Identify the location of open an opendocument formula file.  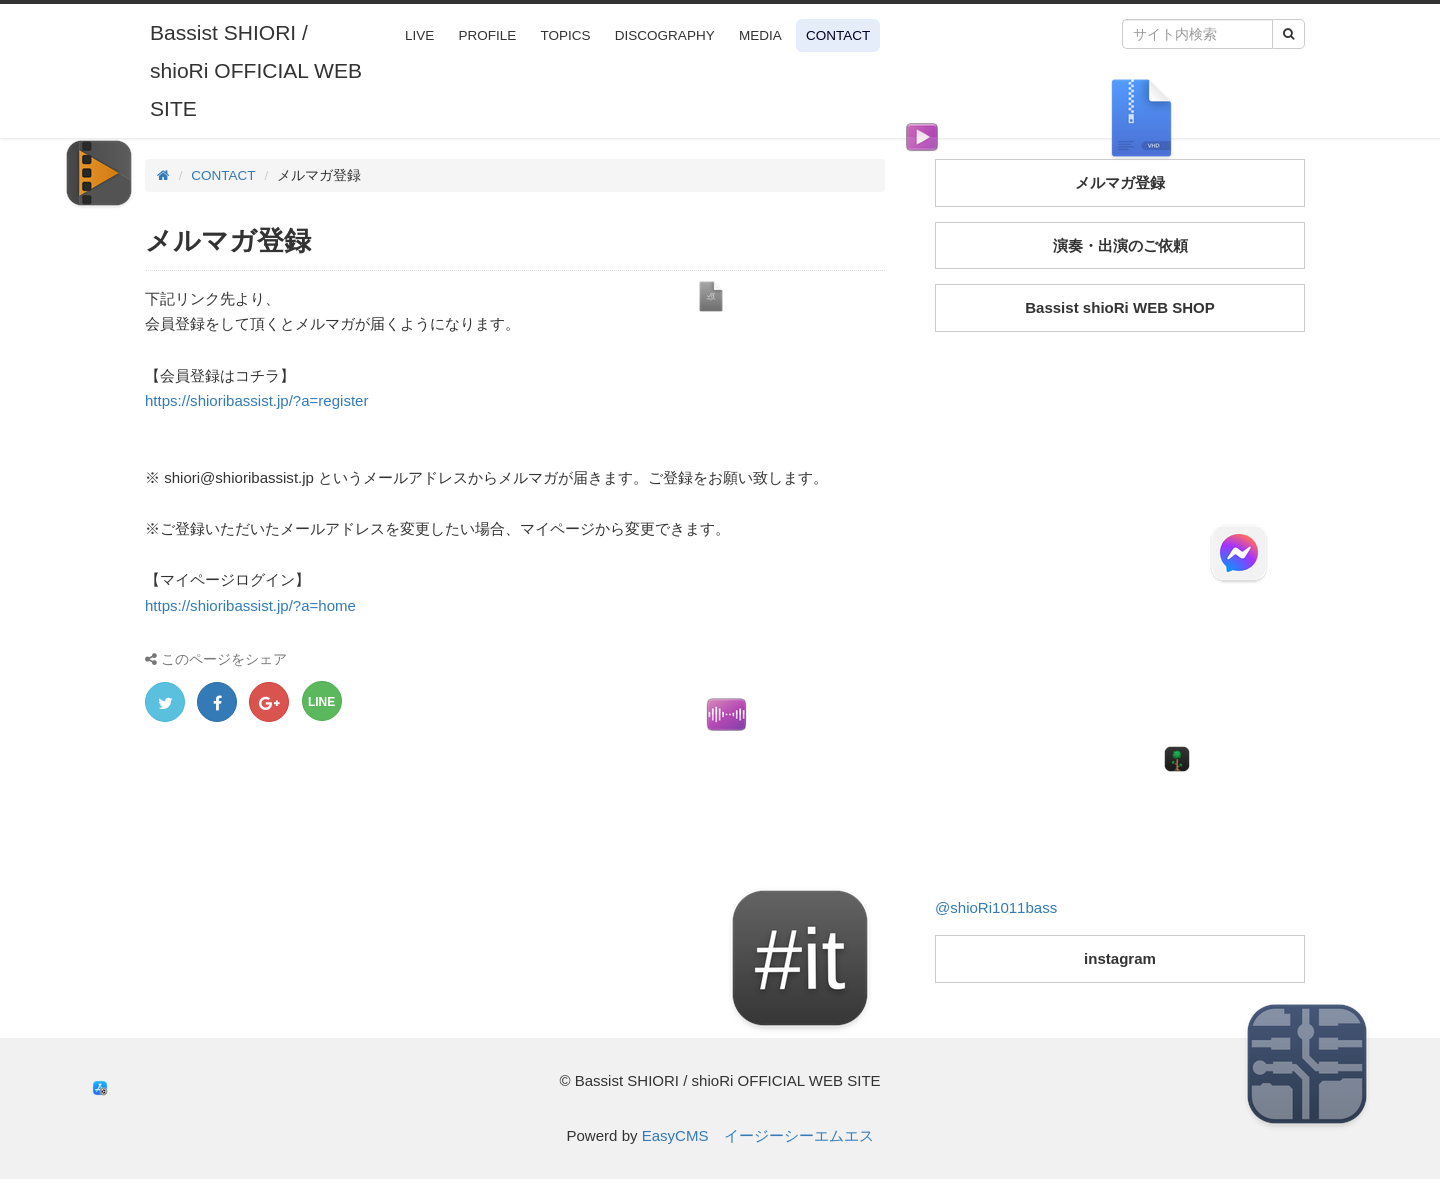
(711, 297).